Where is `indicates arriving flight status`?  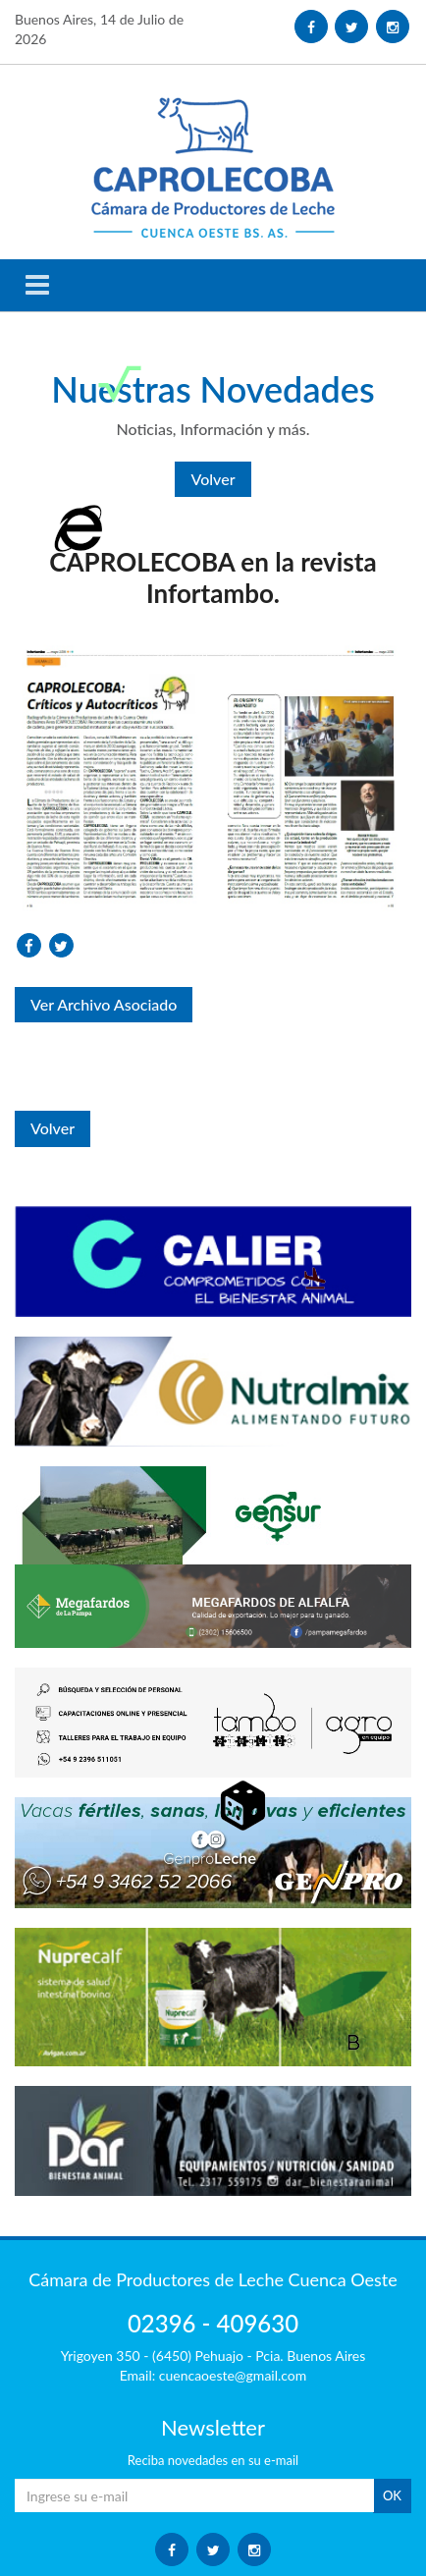 indicates arriving flight status is located at coordinates (315, 1279).